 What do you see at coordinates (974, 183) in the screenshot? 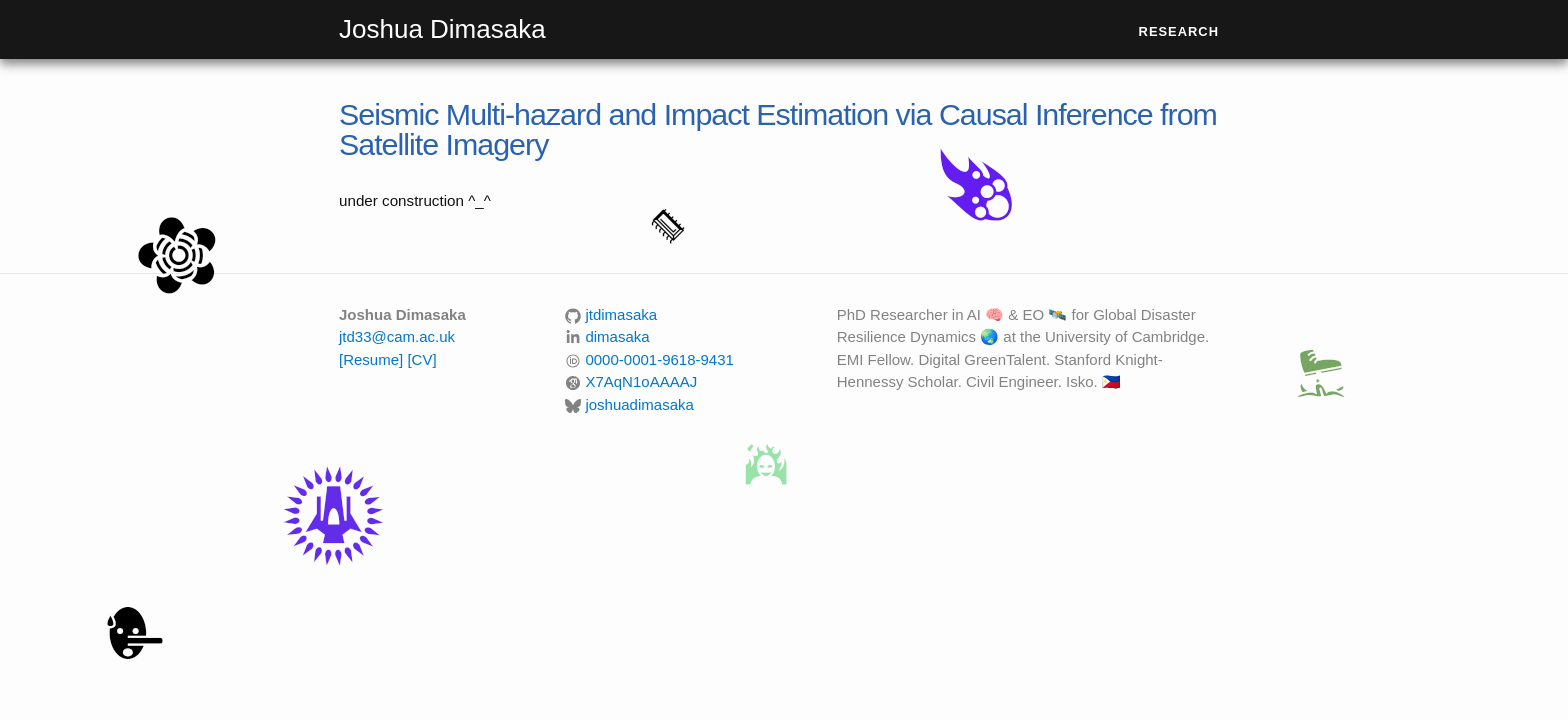
I see `activate fire or burn effect in game` at bounding box center [974, 183].